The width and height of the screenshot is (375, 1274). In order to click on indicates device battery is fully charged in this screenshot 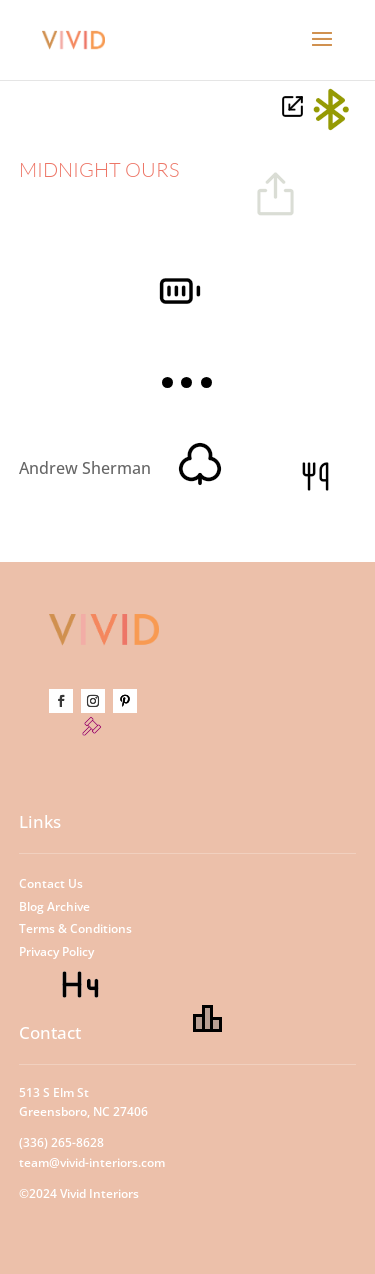, I will do `click(180, 291)`.